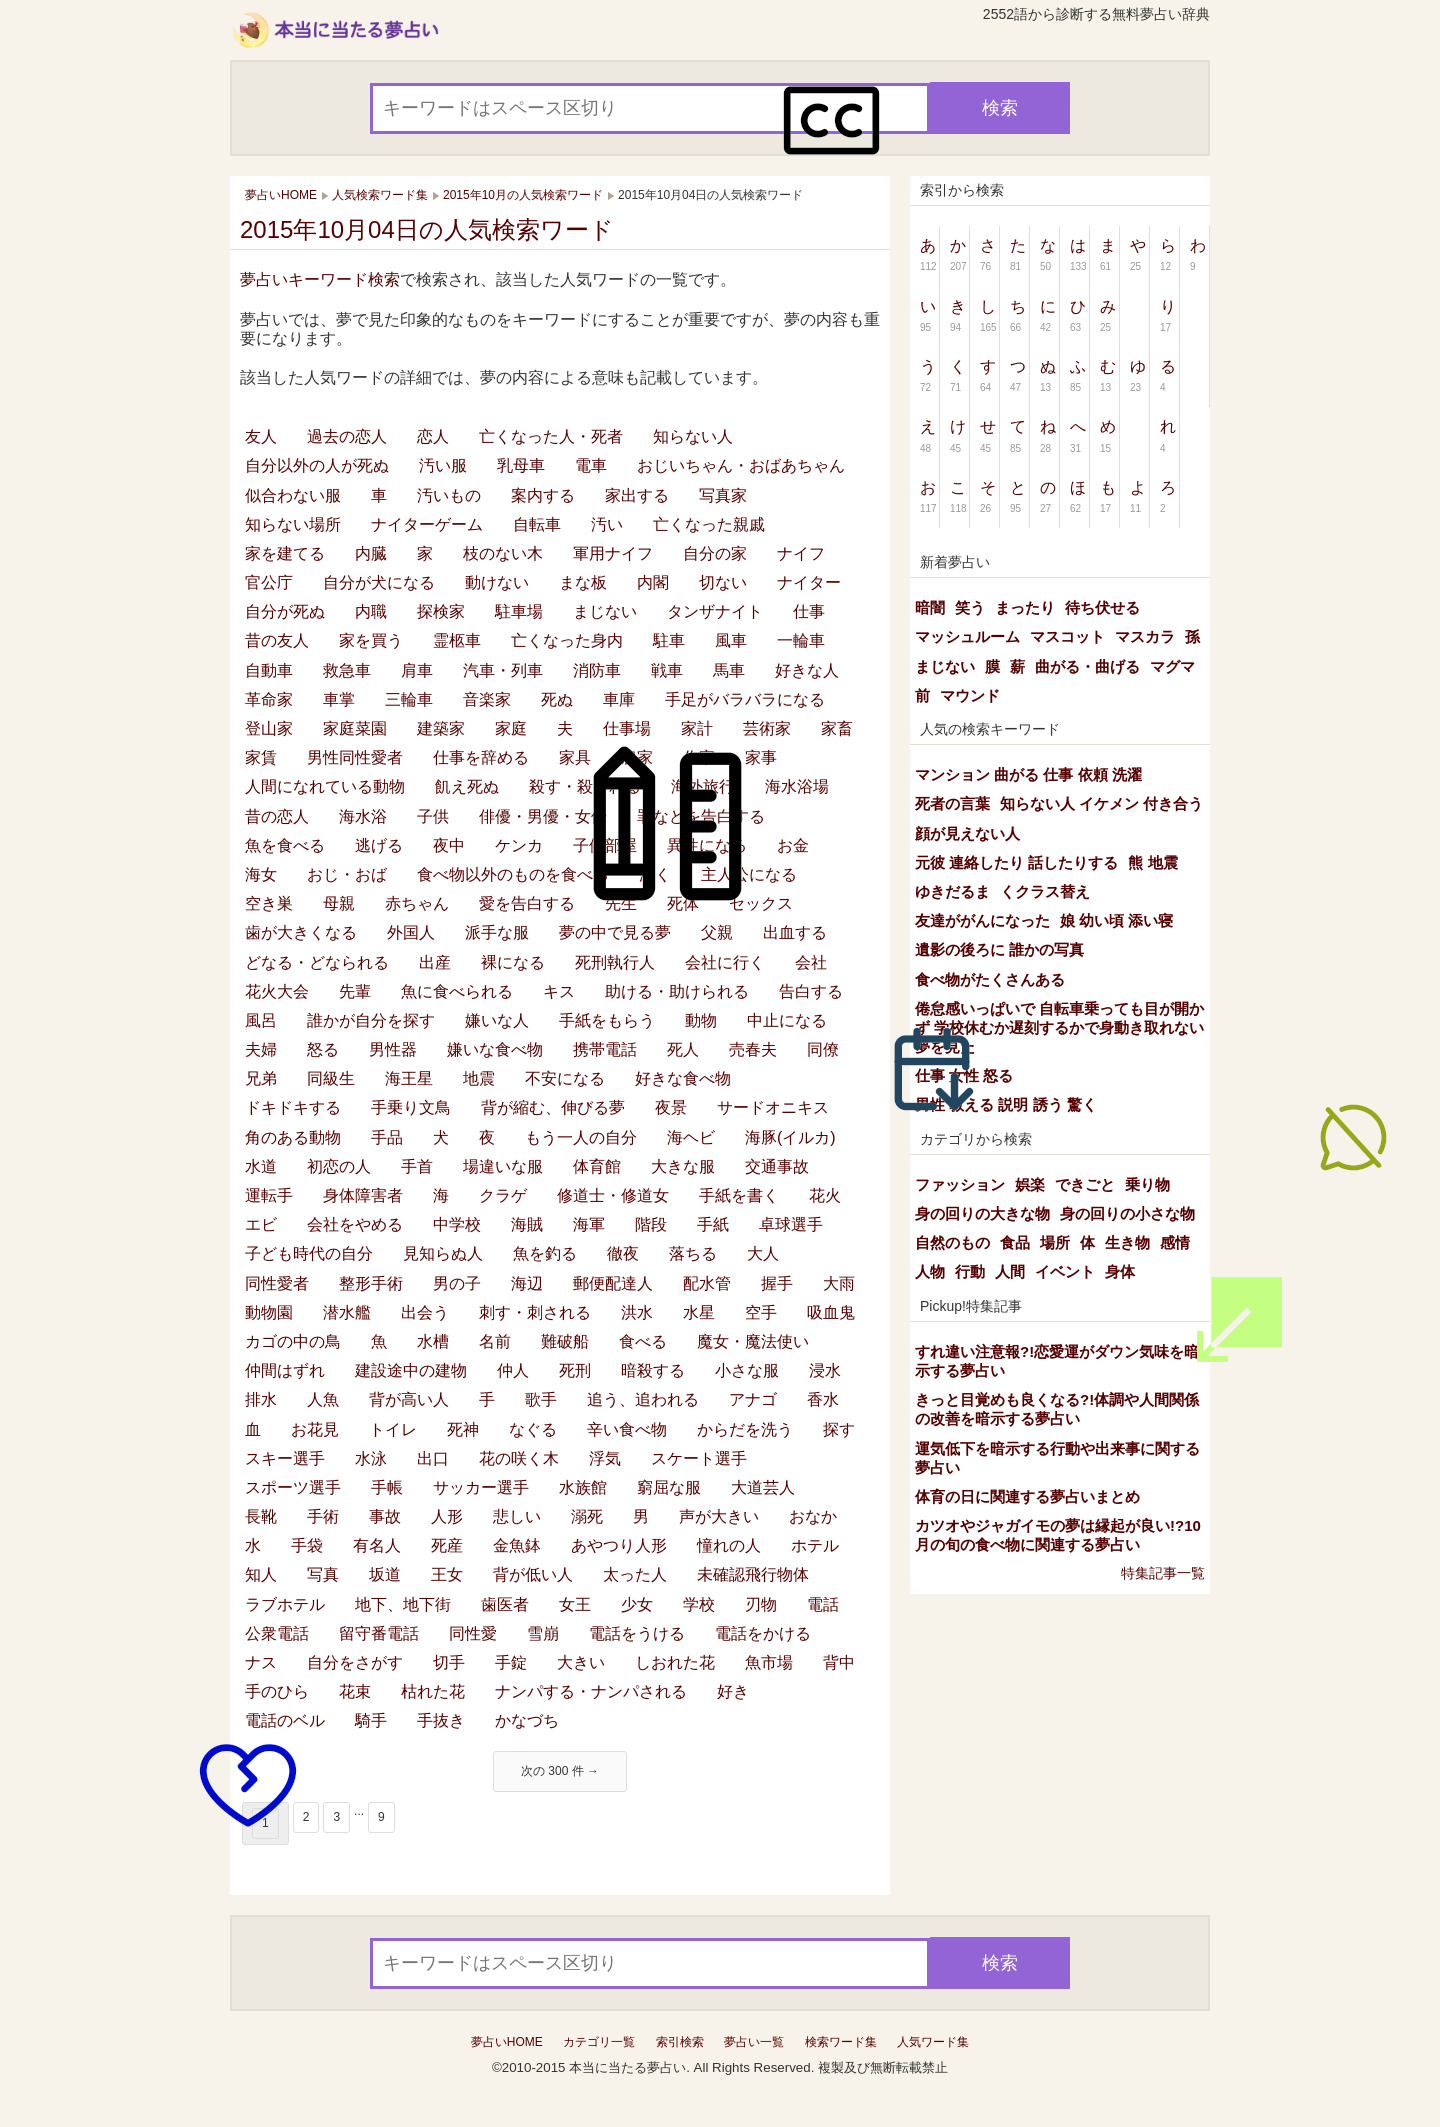 This screenshot has height=2127, width=1440. Describe the element at coordinates (667, 826) in the screenshot. I see `access design or editing tools` at that location.